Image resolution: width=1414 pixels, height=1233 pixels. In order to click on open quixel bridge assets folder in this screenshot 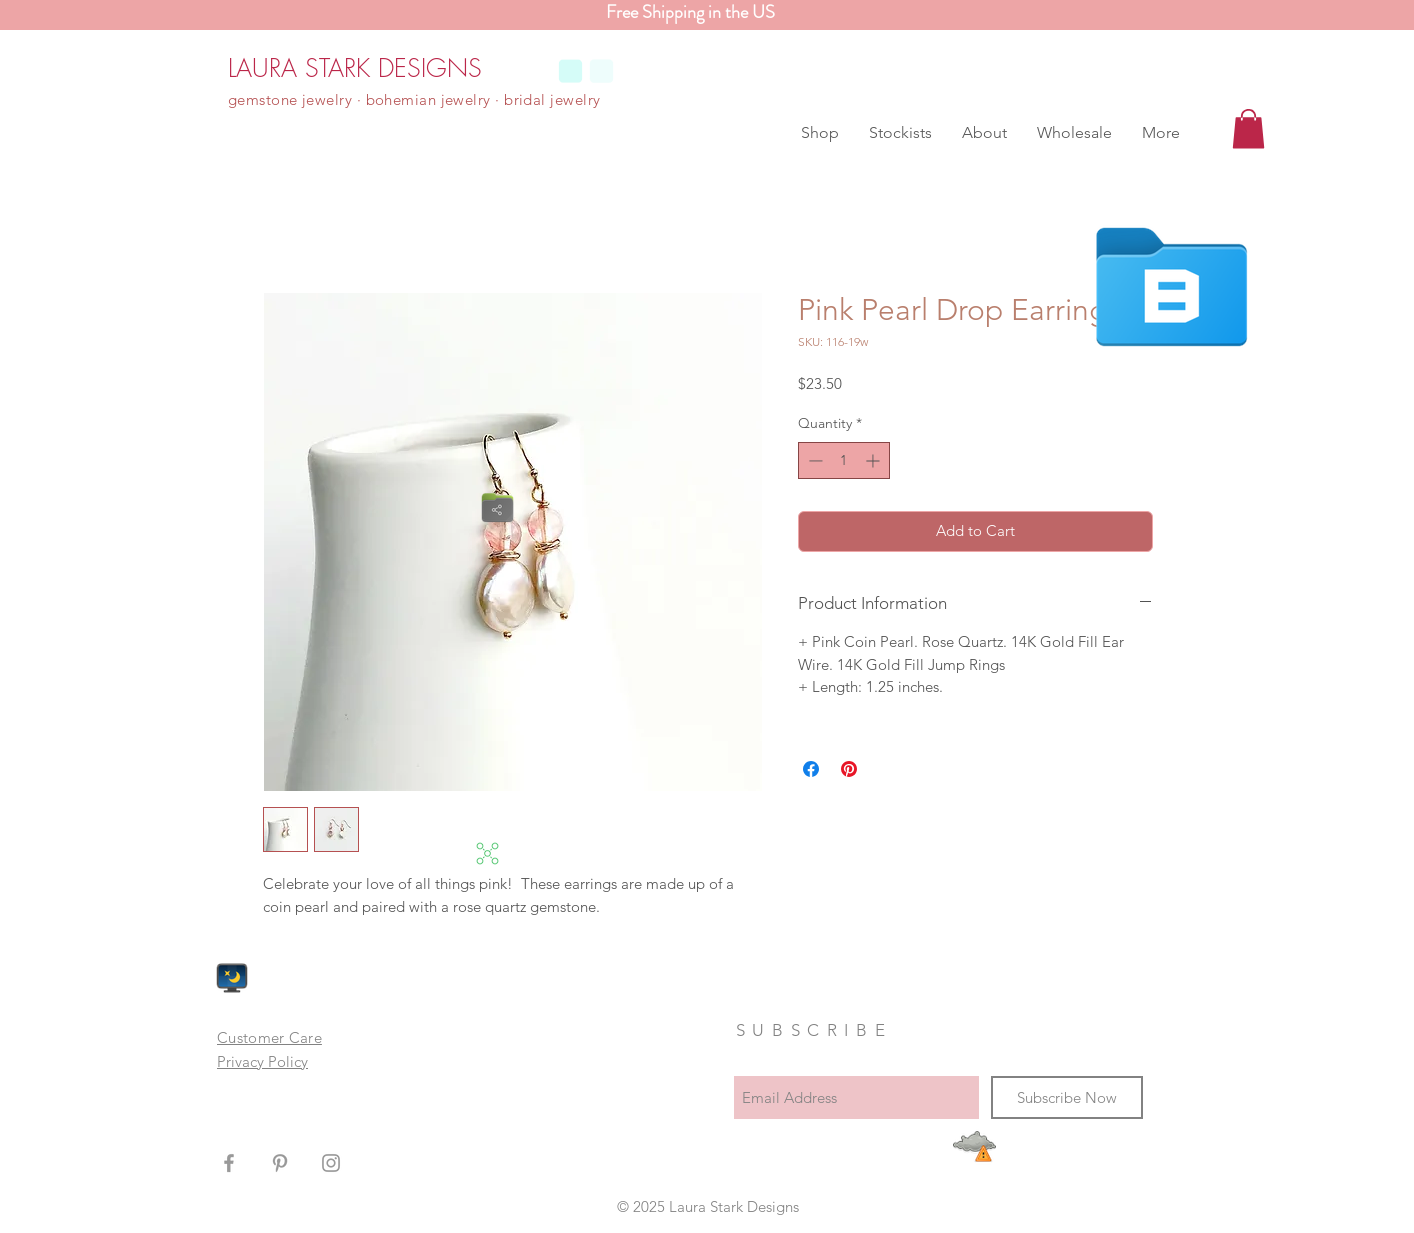, I will do `click(1171, 291)`.